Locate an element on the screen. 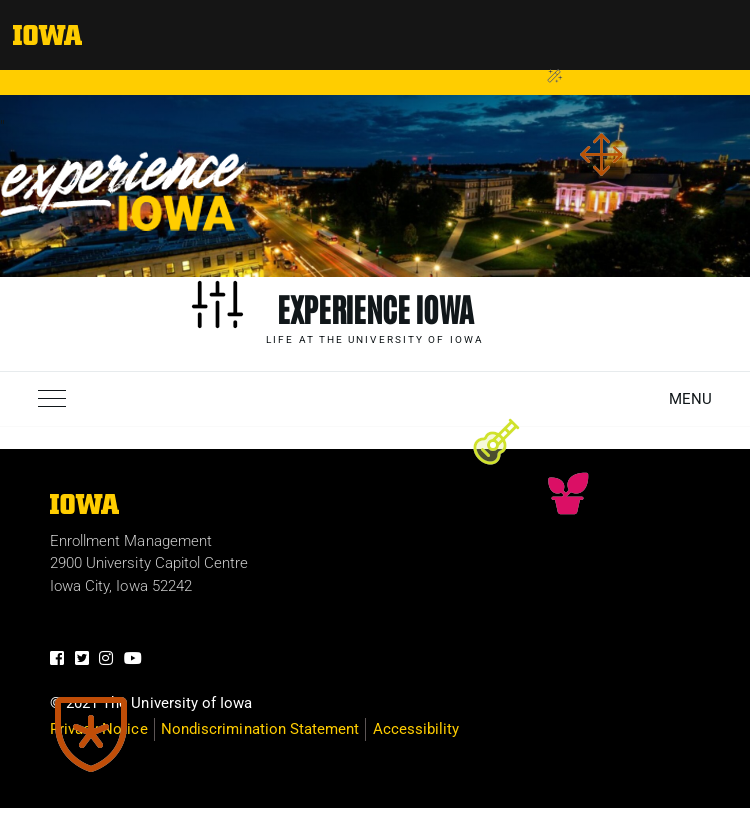  adjust settings or preferences is located at coordinates (217, 304).